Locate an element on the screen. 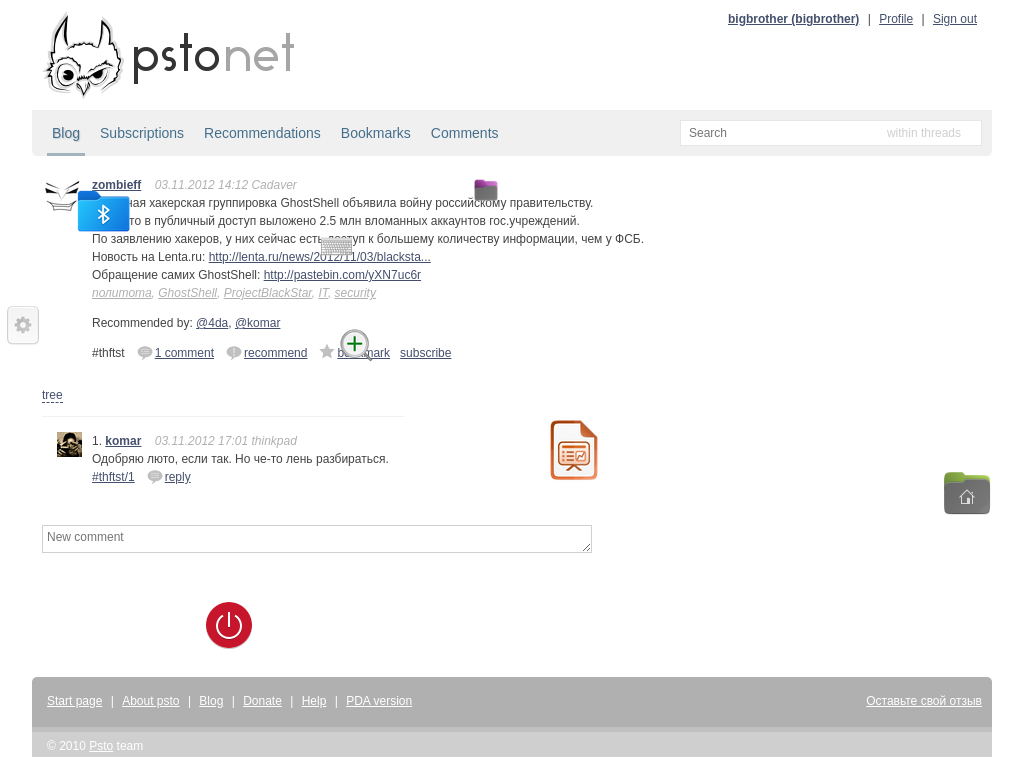 This screenshot has height=757, width=1024. access your home folder is located at coordinates (967, 493).